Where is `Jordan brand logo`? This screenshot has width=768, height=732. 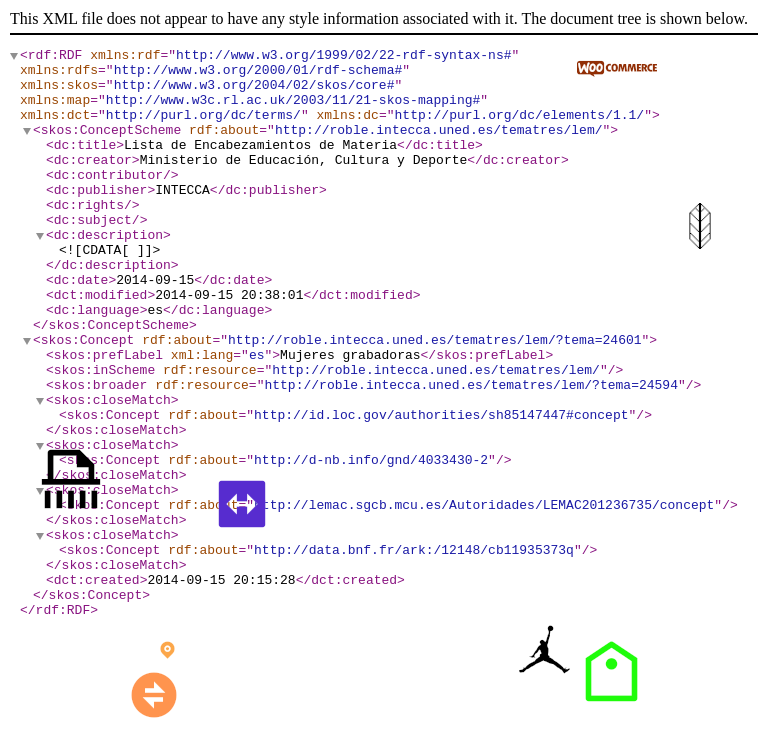
Jordan brand logo is located at coordinates (544, 649).